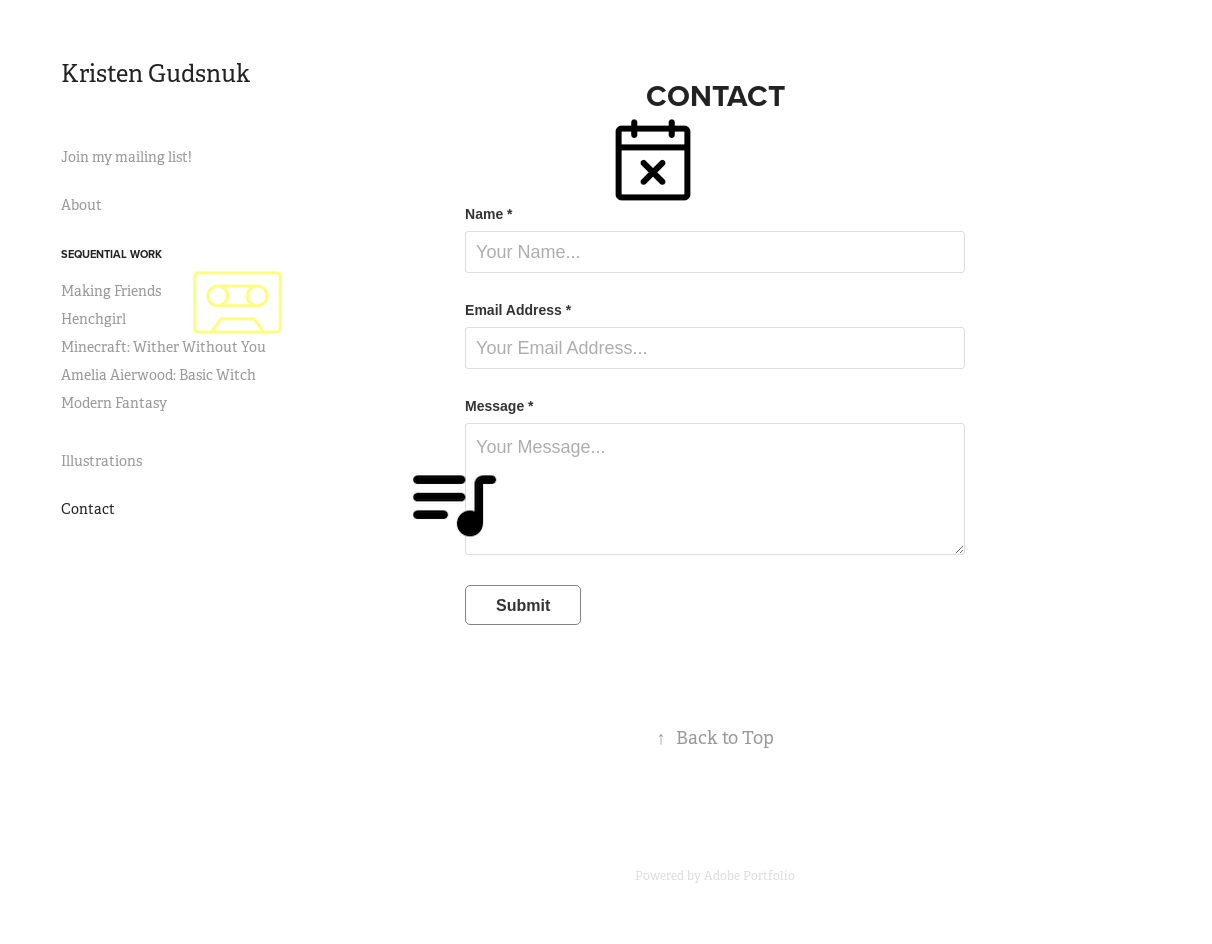  What do you see at coordinates (452, 501) in the screenshot?
I see `view music queue or playlist` at bounding box center [452, 501].